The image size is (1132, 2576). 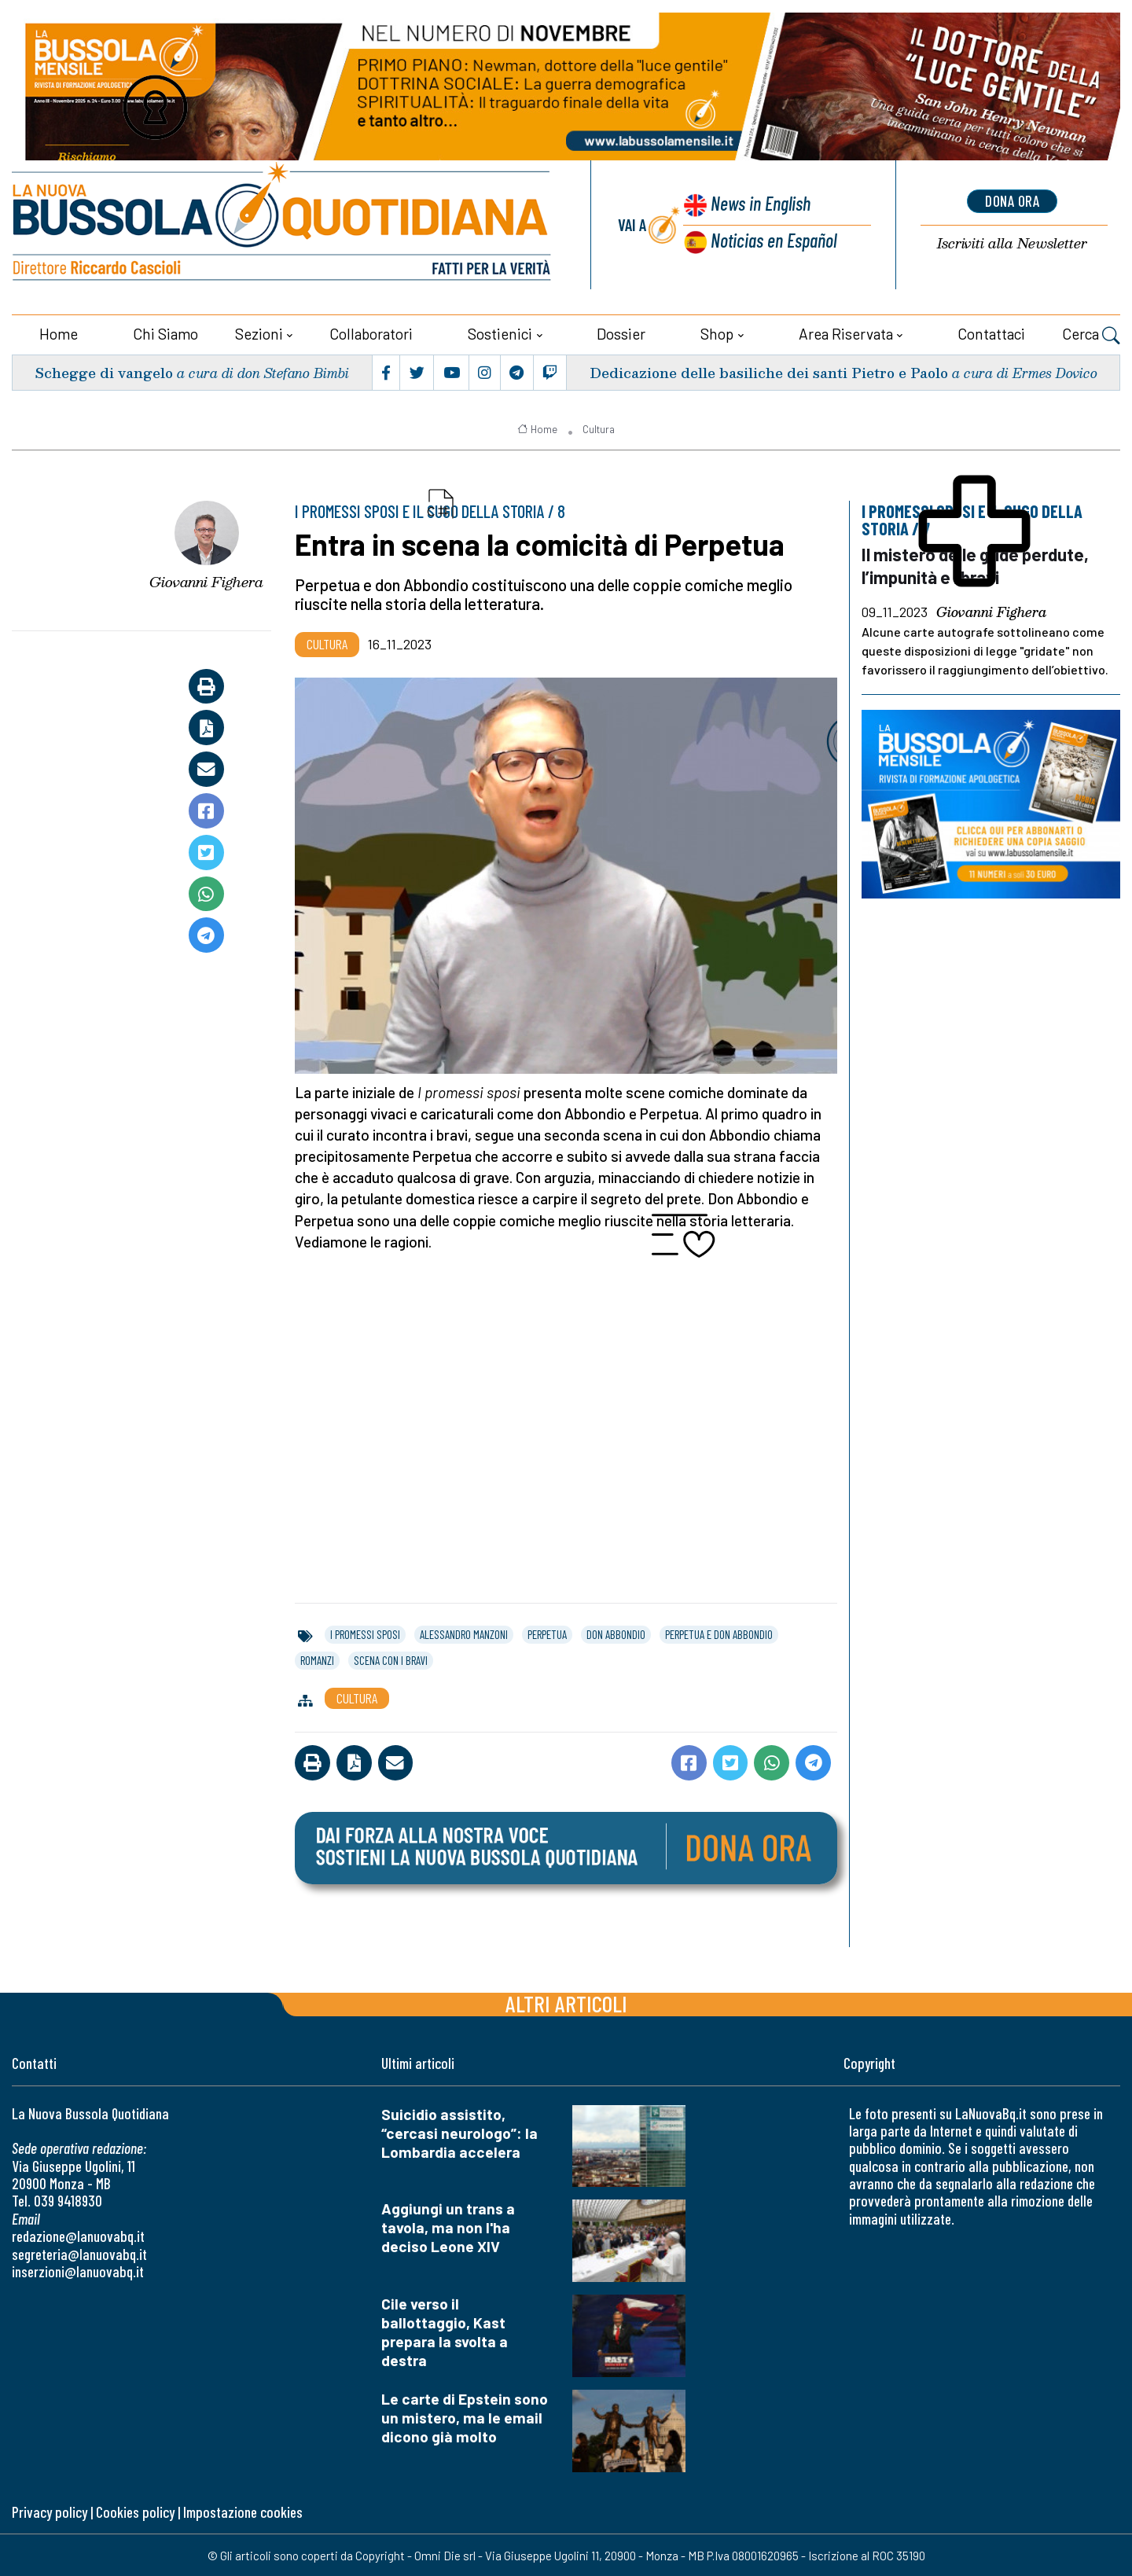 I want to click on access security or privacy settings, so click(x=155, y=107).